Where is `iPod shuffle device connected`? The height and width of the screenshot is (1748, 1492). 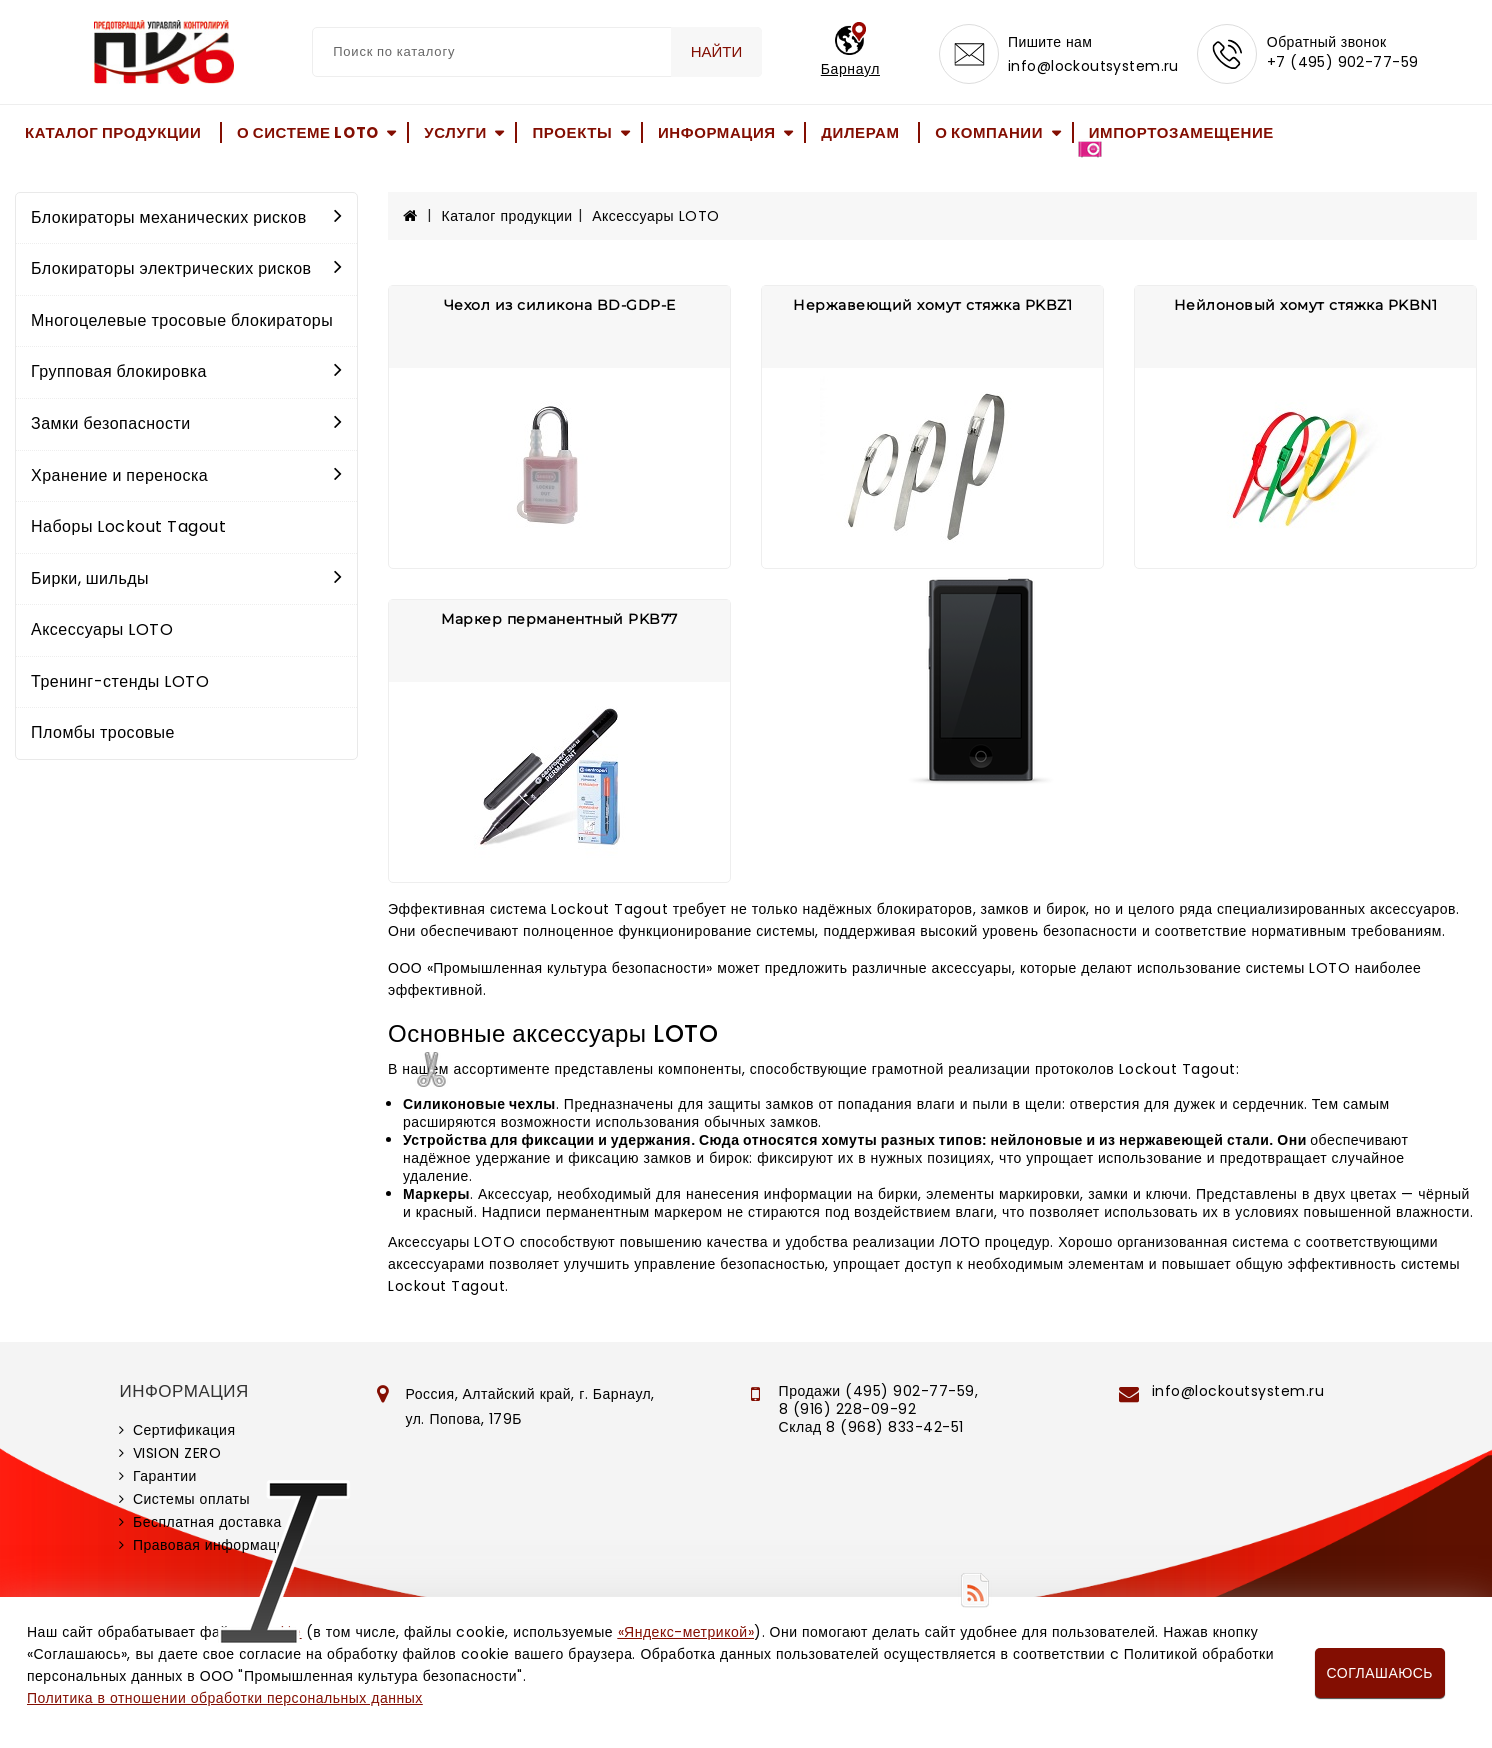 iPod shuffle device connected is located at coordinates (1090, 145).